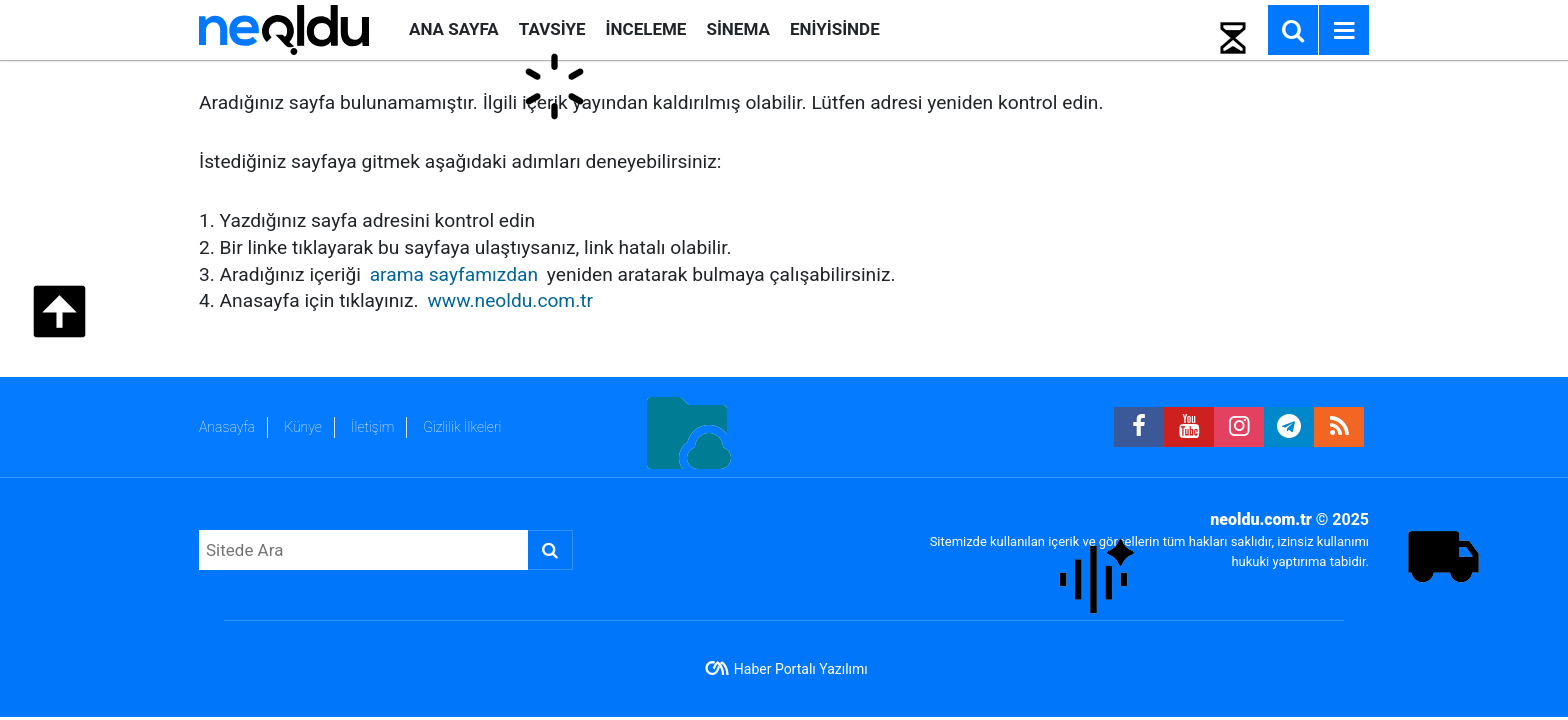 This screenshot has width=1568, height=720. I want to click on indicates a process is in progress or loading, so click(1233, 38).